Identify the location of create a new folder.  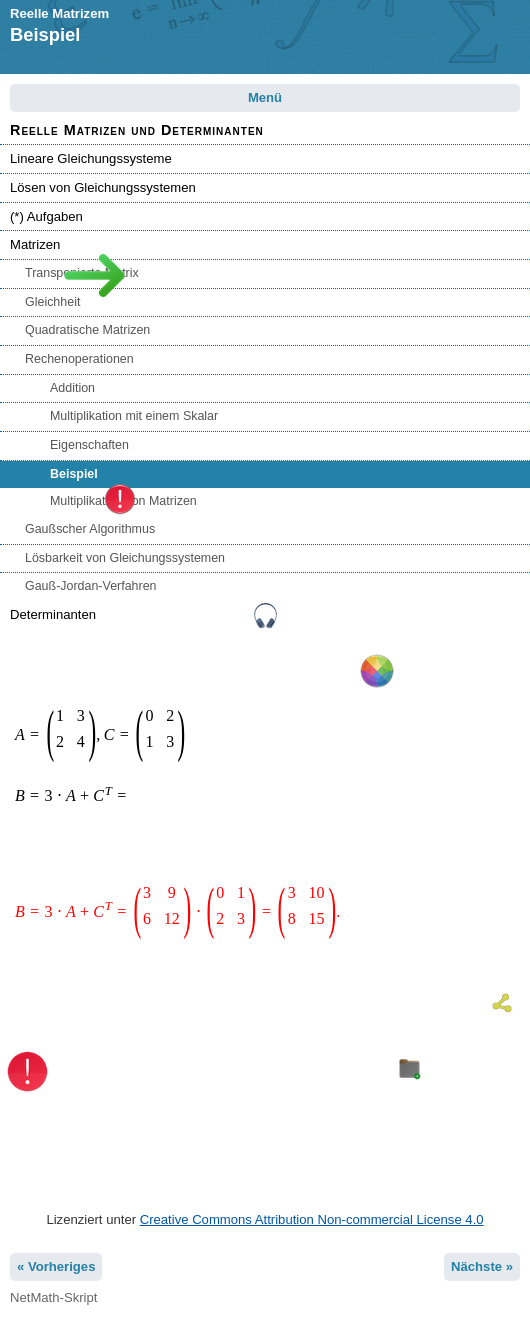
(409, 1068).